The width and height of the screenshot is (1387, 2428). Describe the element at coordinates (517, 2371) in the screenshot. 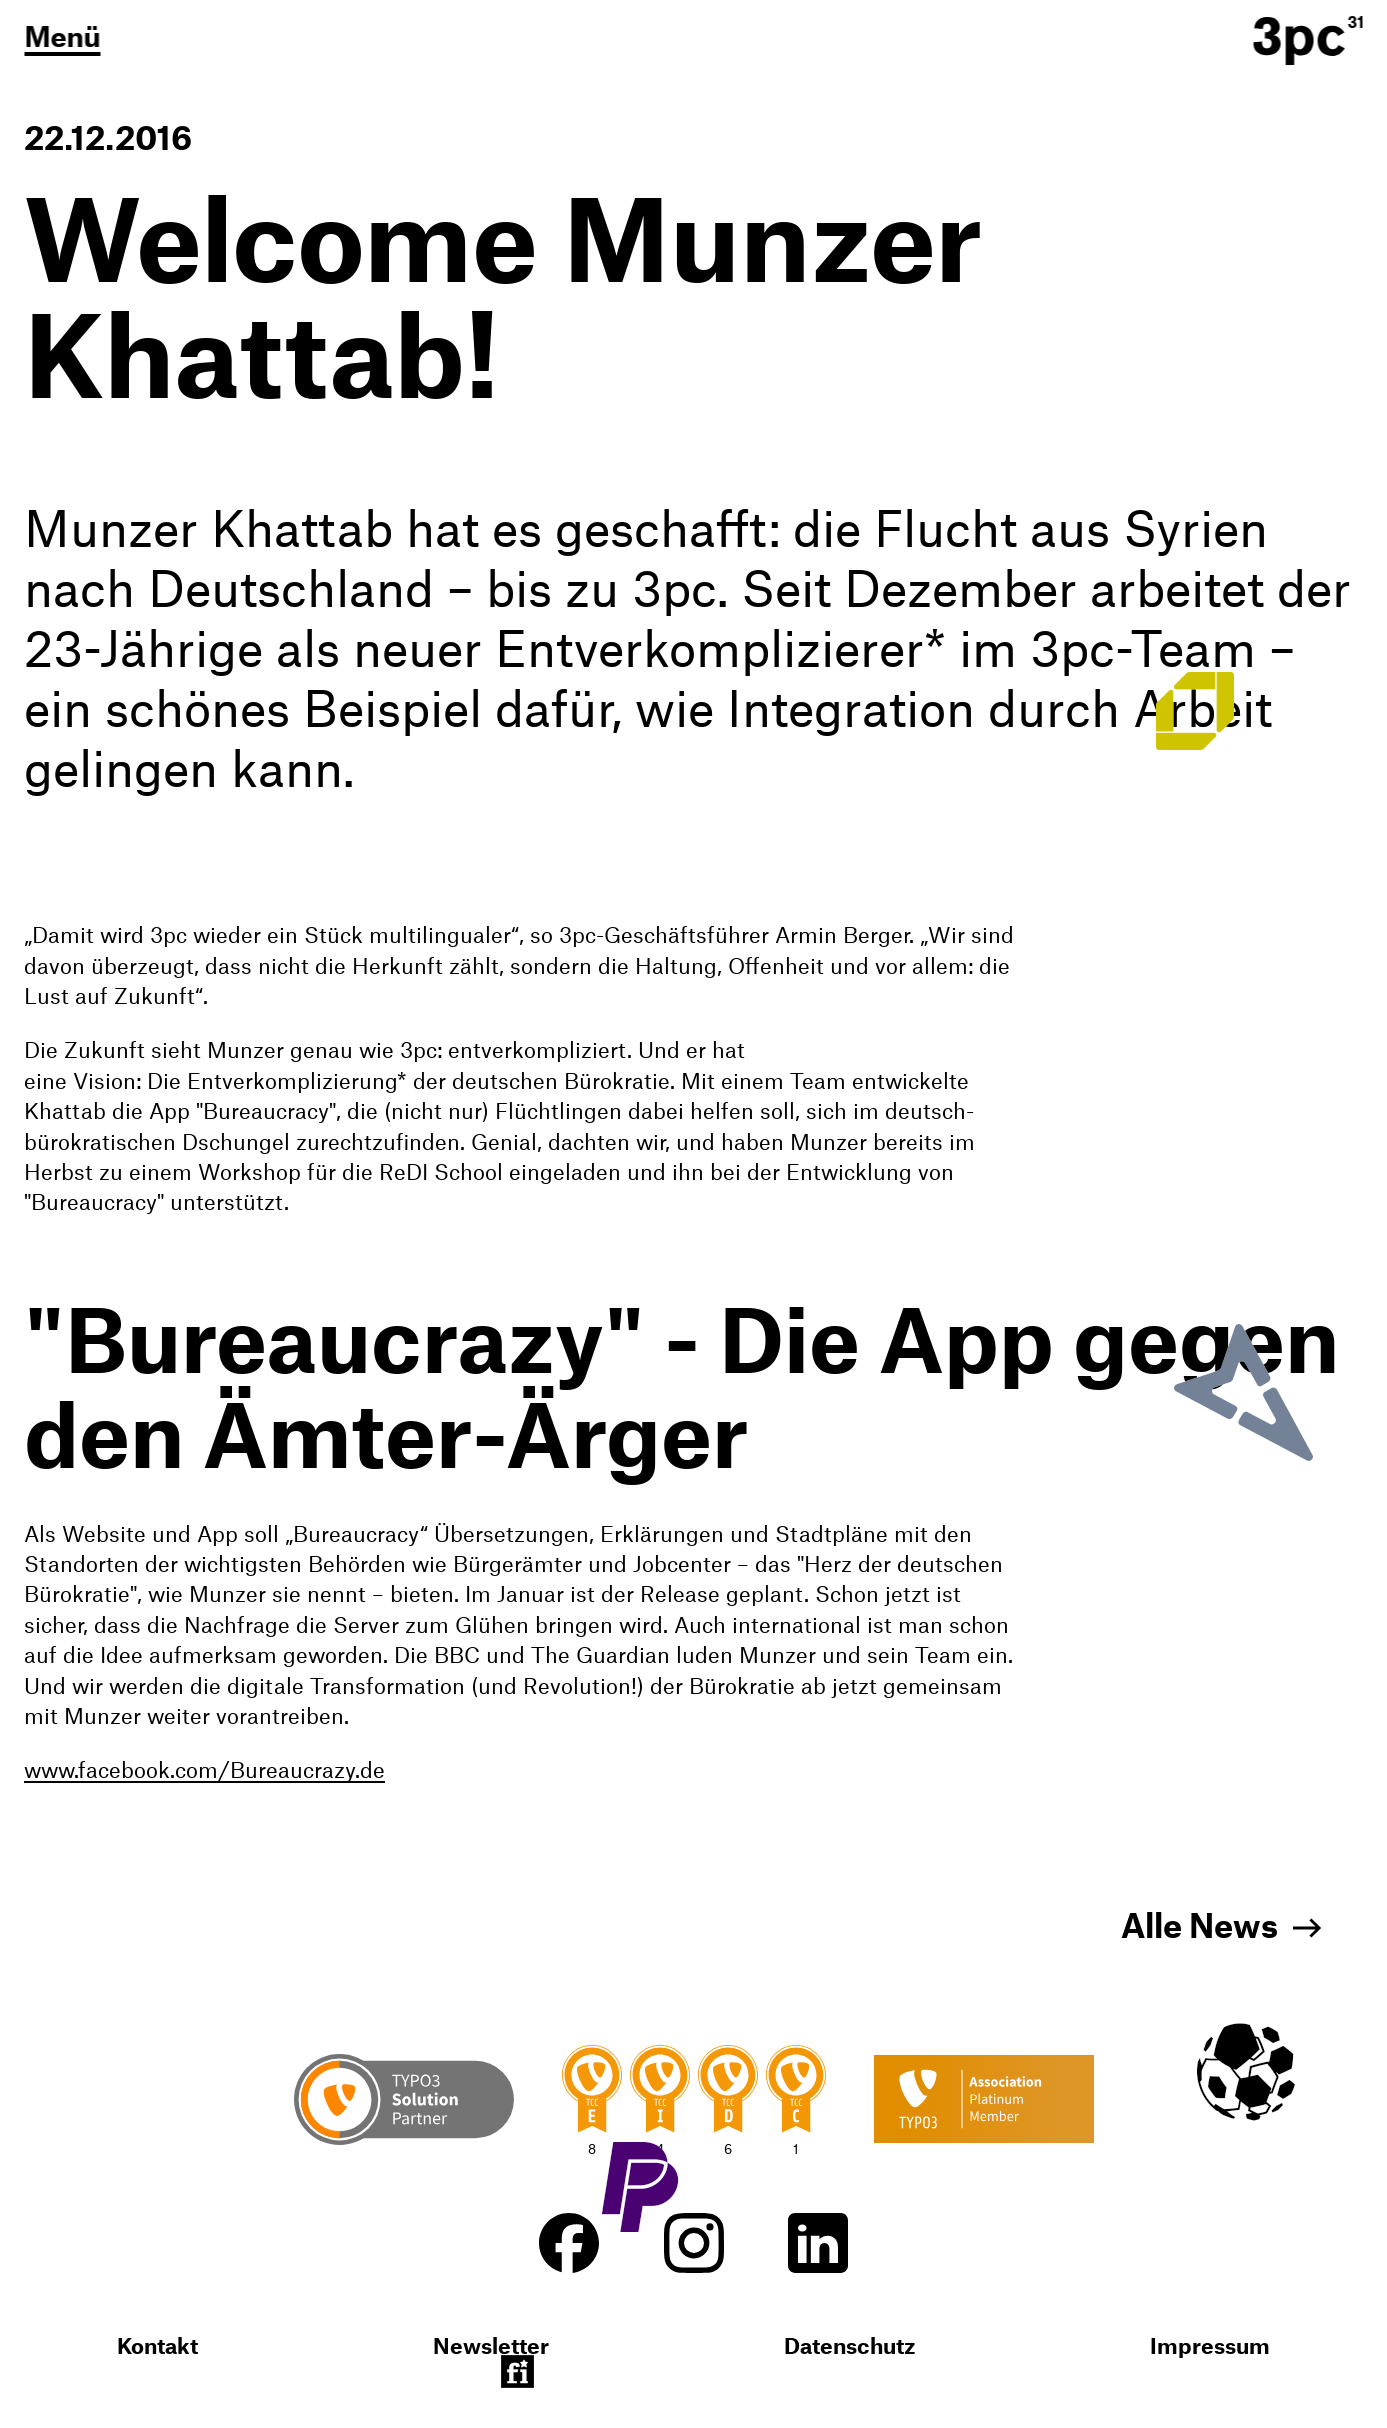

I see `fonticons brand logo` at that location.